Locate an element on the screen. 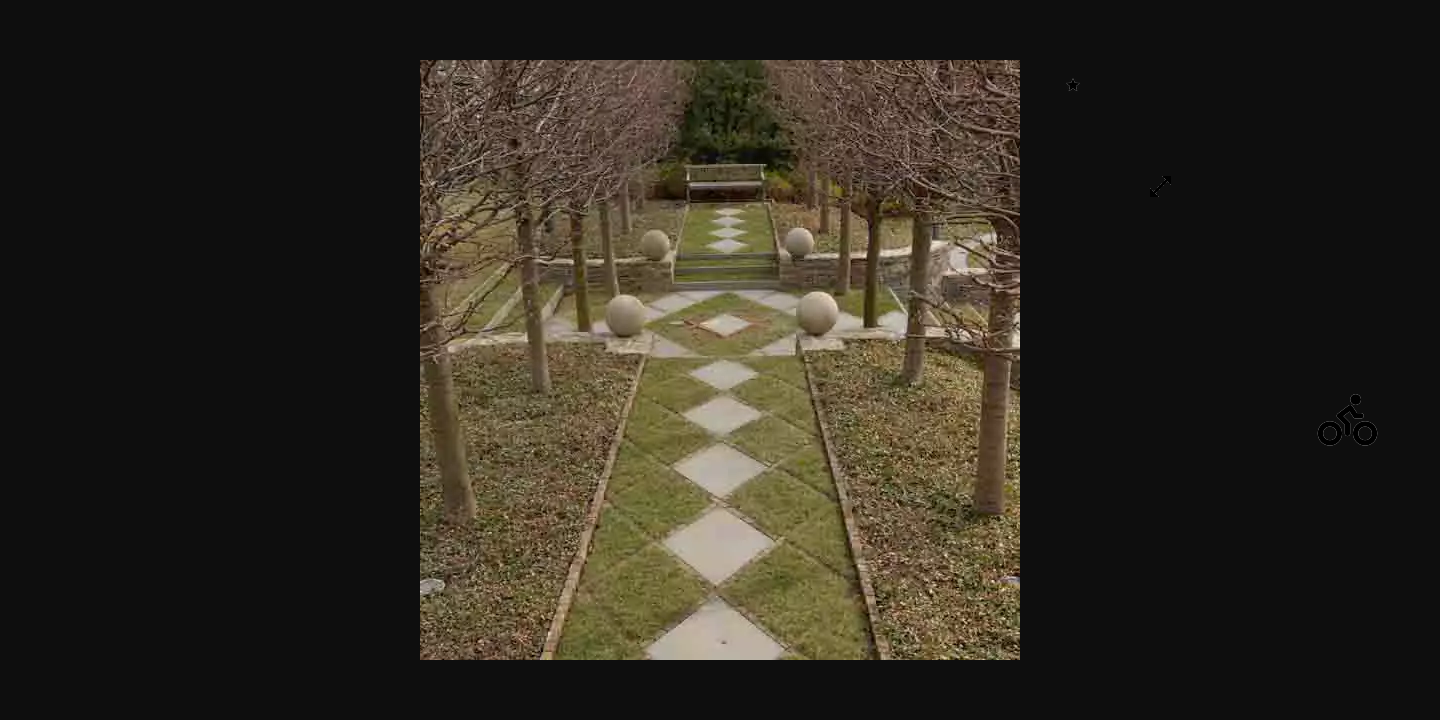 This screenshot has width=1440, height=720. expand to full screen is located at coordinates (1160, 186).